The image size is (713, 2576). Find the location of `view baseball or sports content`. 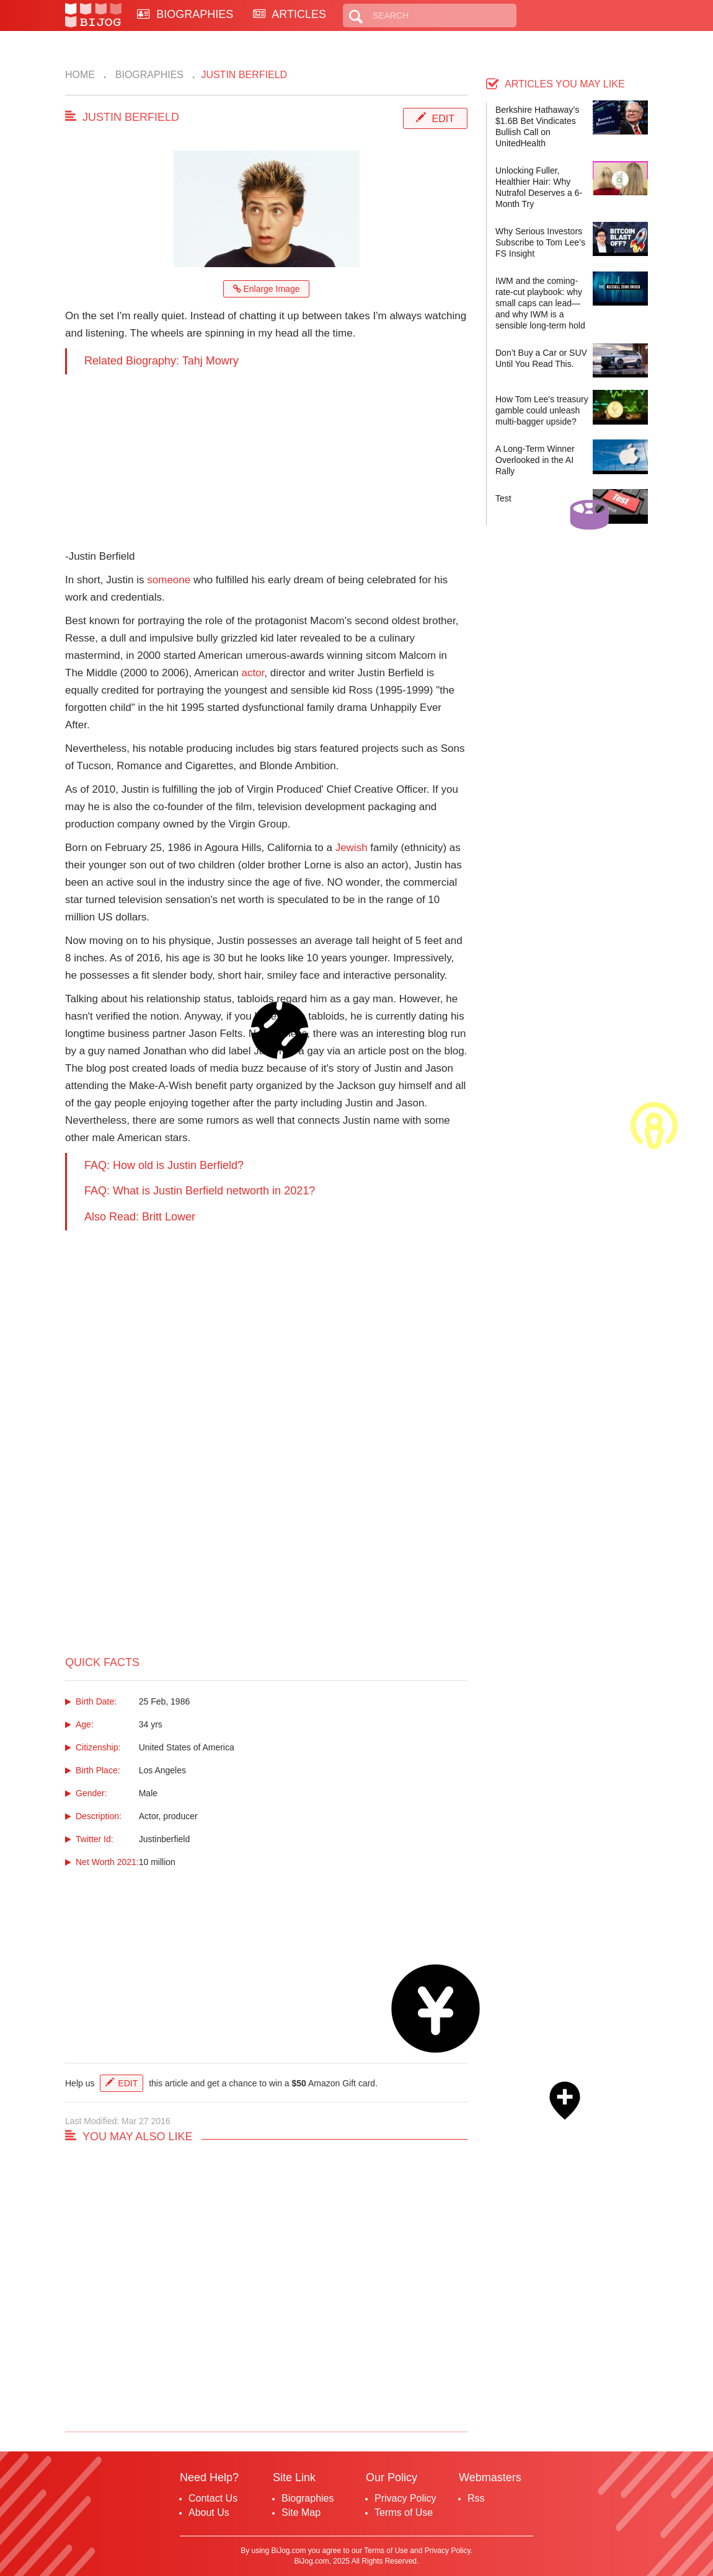

view baseball or sports content is located at coordinates (280, 1030).